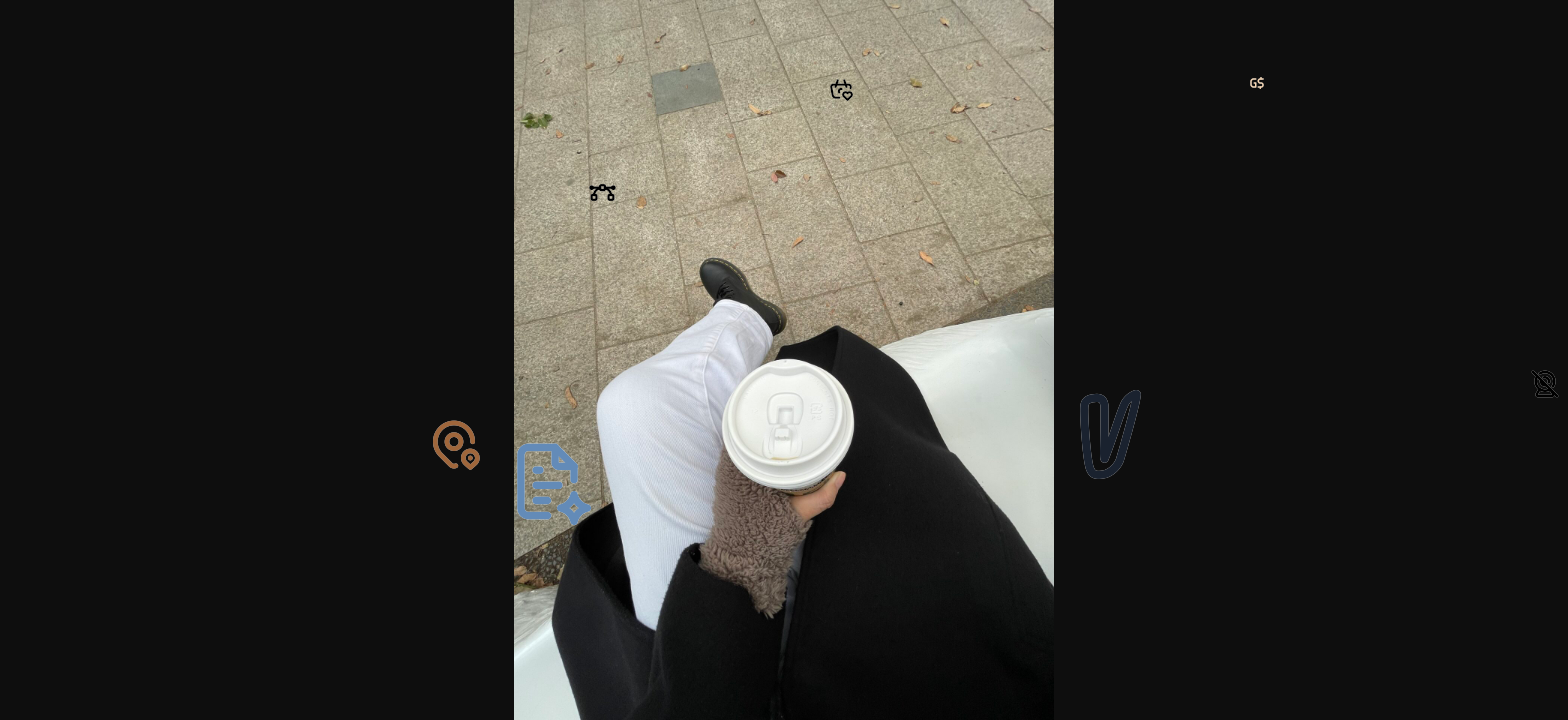  Describe the element at coordinates (602, 192) in the screenshot. I see `edit vector path with bezier curve handles` at that location.